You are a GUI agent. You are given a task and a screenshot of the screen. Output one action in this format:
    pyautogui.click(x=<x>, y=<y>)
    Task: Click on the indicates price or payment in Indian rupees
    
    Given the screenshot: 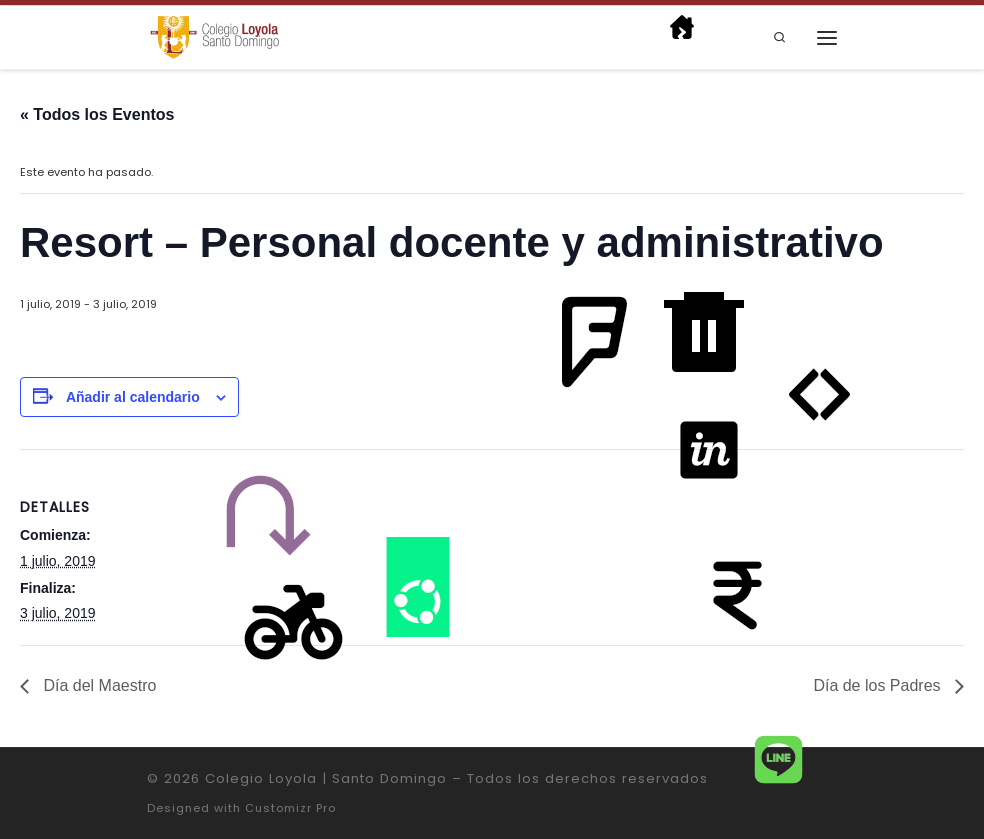 What is the action you would take?
    pyautogui.click(x=737, y=595)
    